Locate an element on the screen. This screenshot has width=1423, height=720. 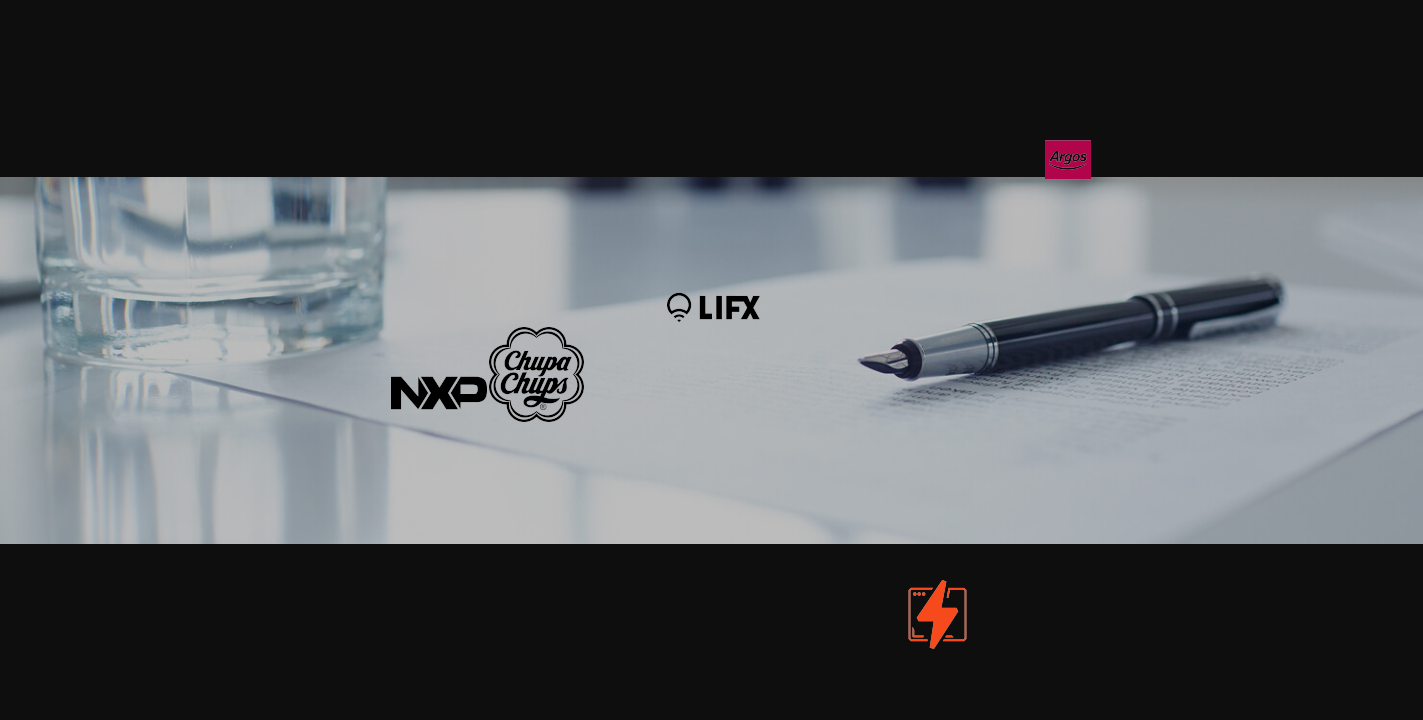
cloudflare pages logo is located at coordinates (937, 614).